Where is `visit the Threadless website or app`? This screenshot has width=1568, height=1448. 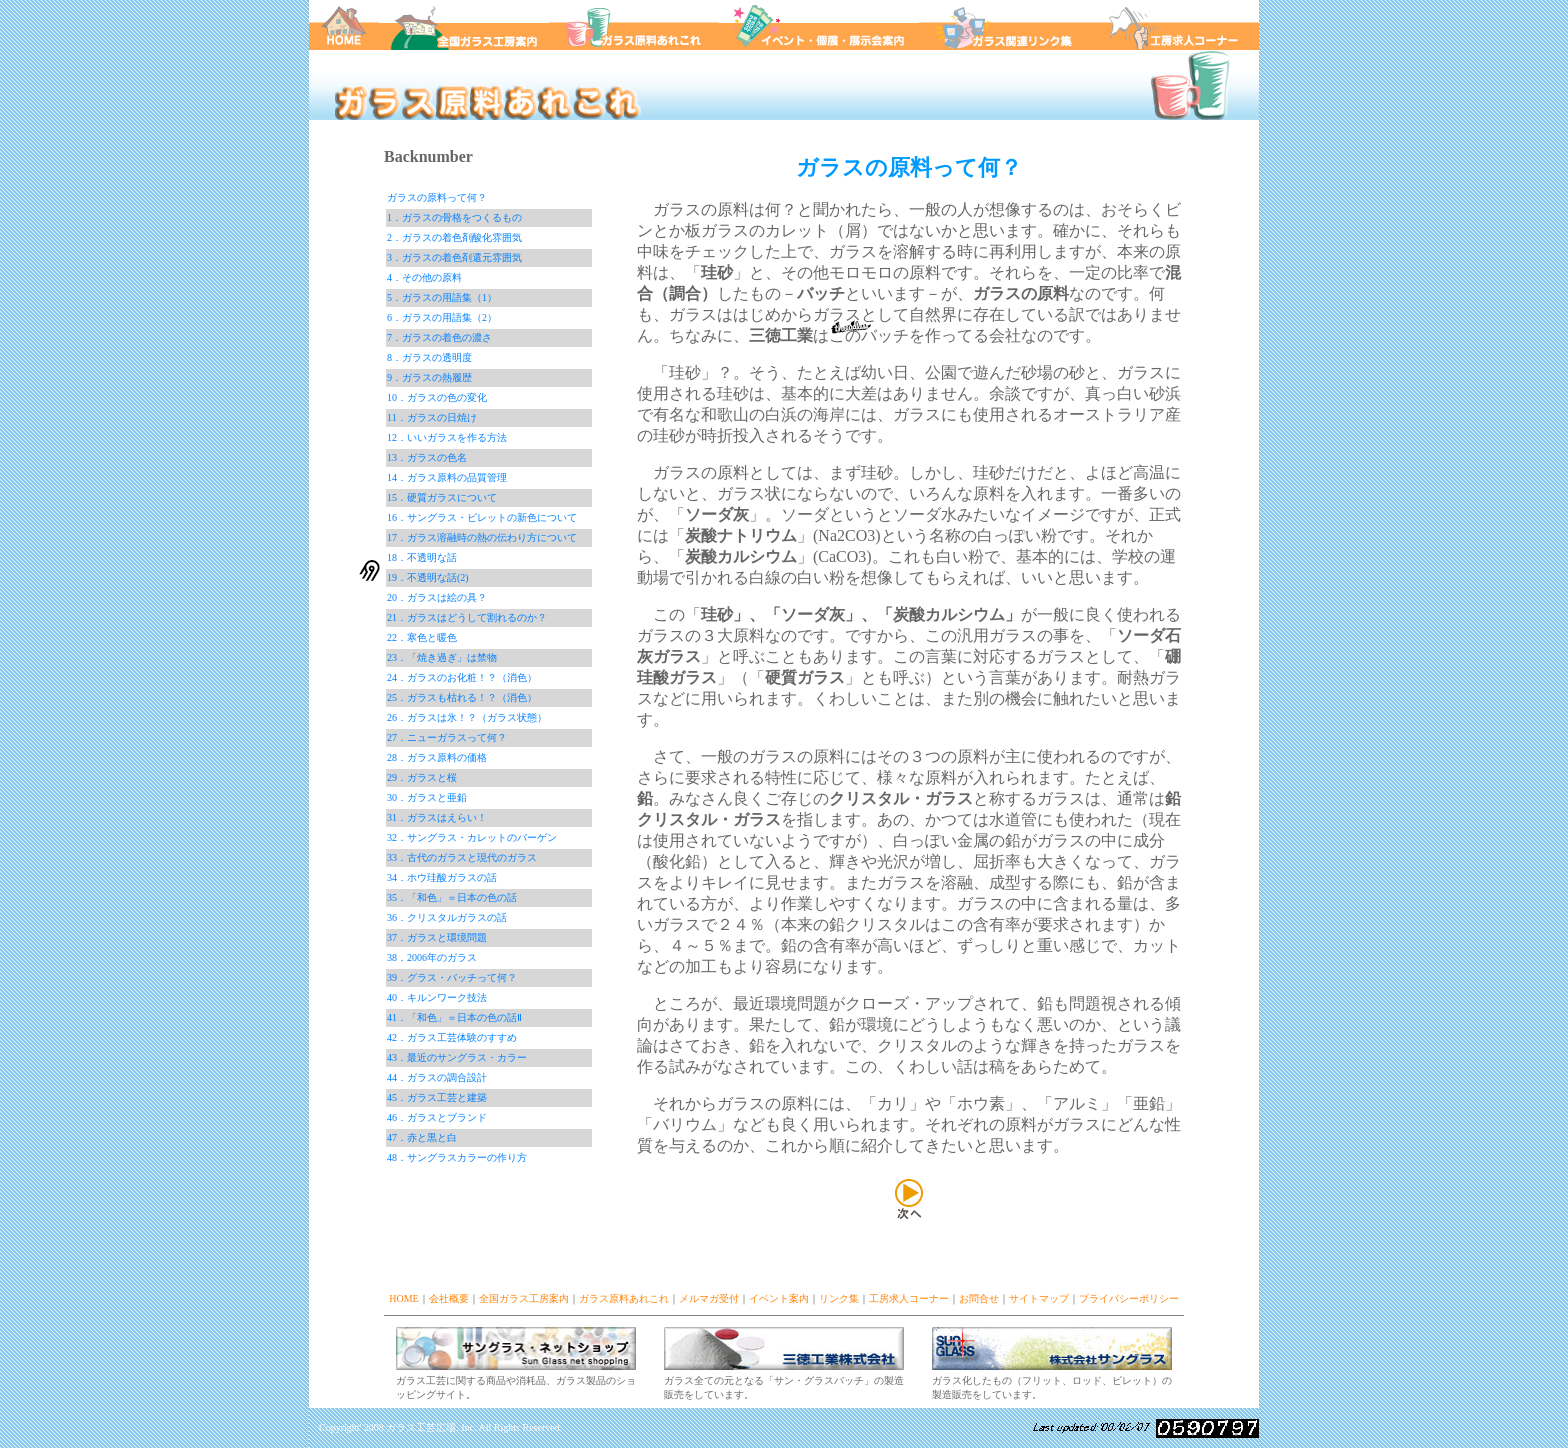 visit the Threadless website or app is located at coordinates (851, 327).